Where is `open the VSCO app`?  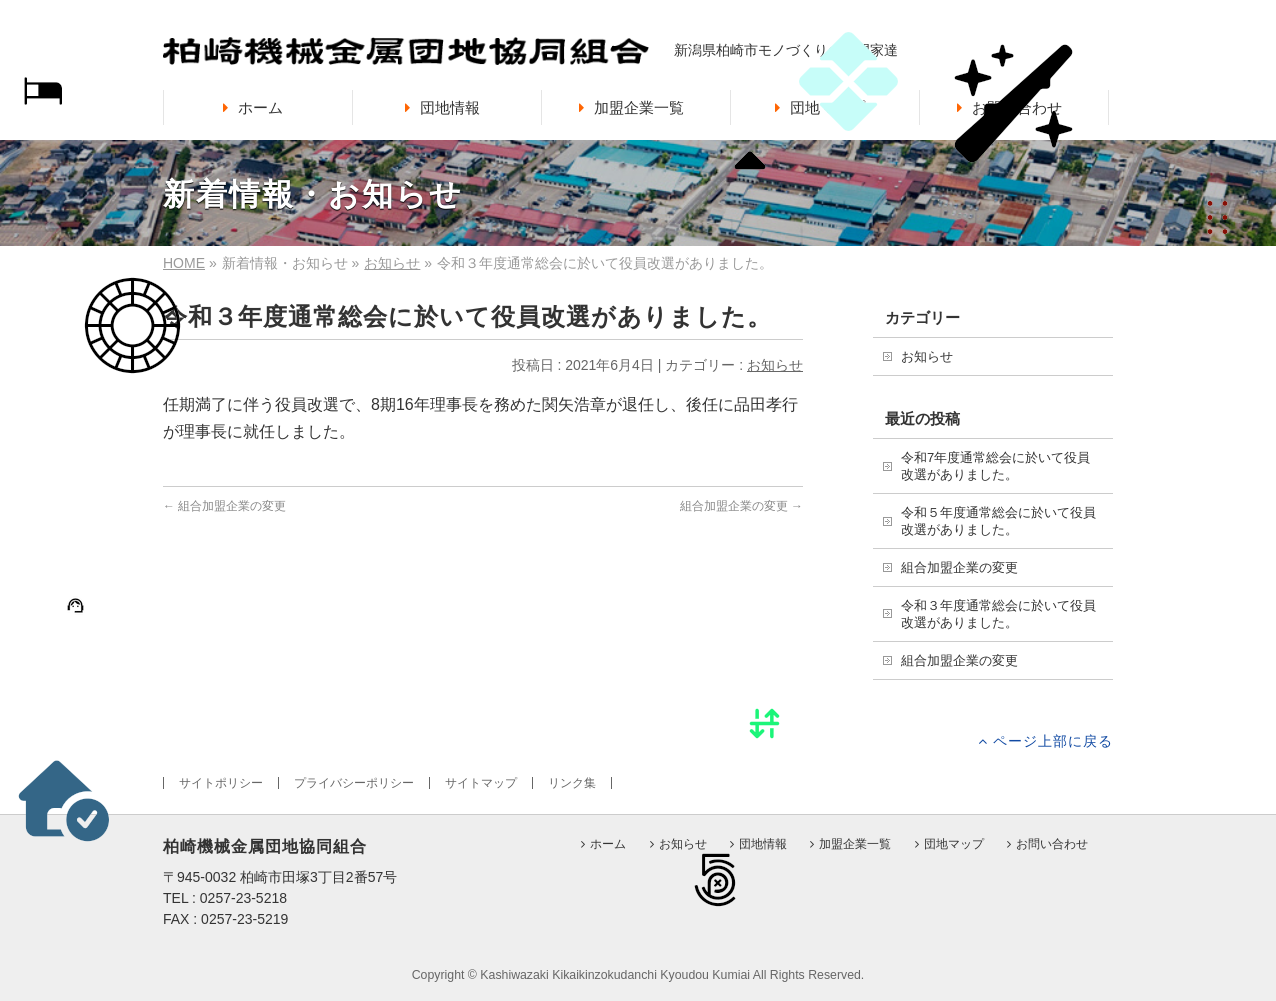
open the VSCO app is located at coordinates (132, 325).